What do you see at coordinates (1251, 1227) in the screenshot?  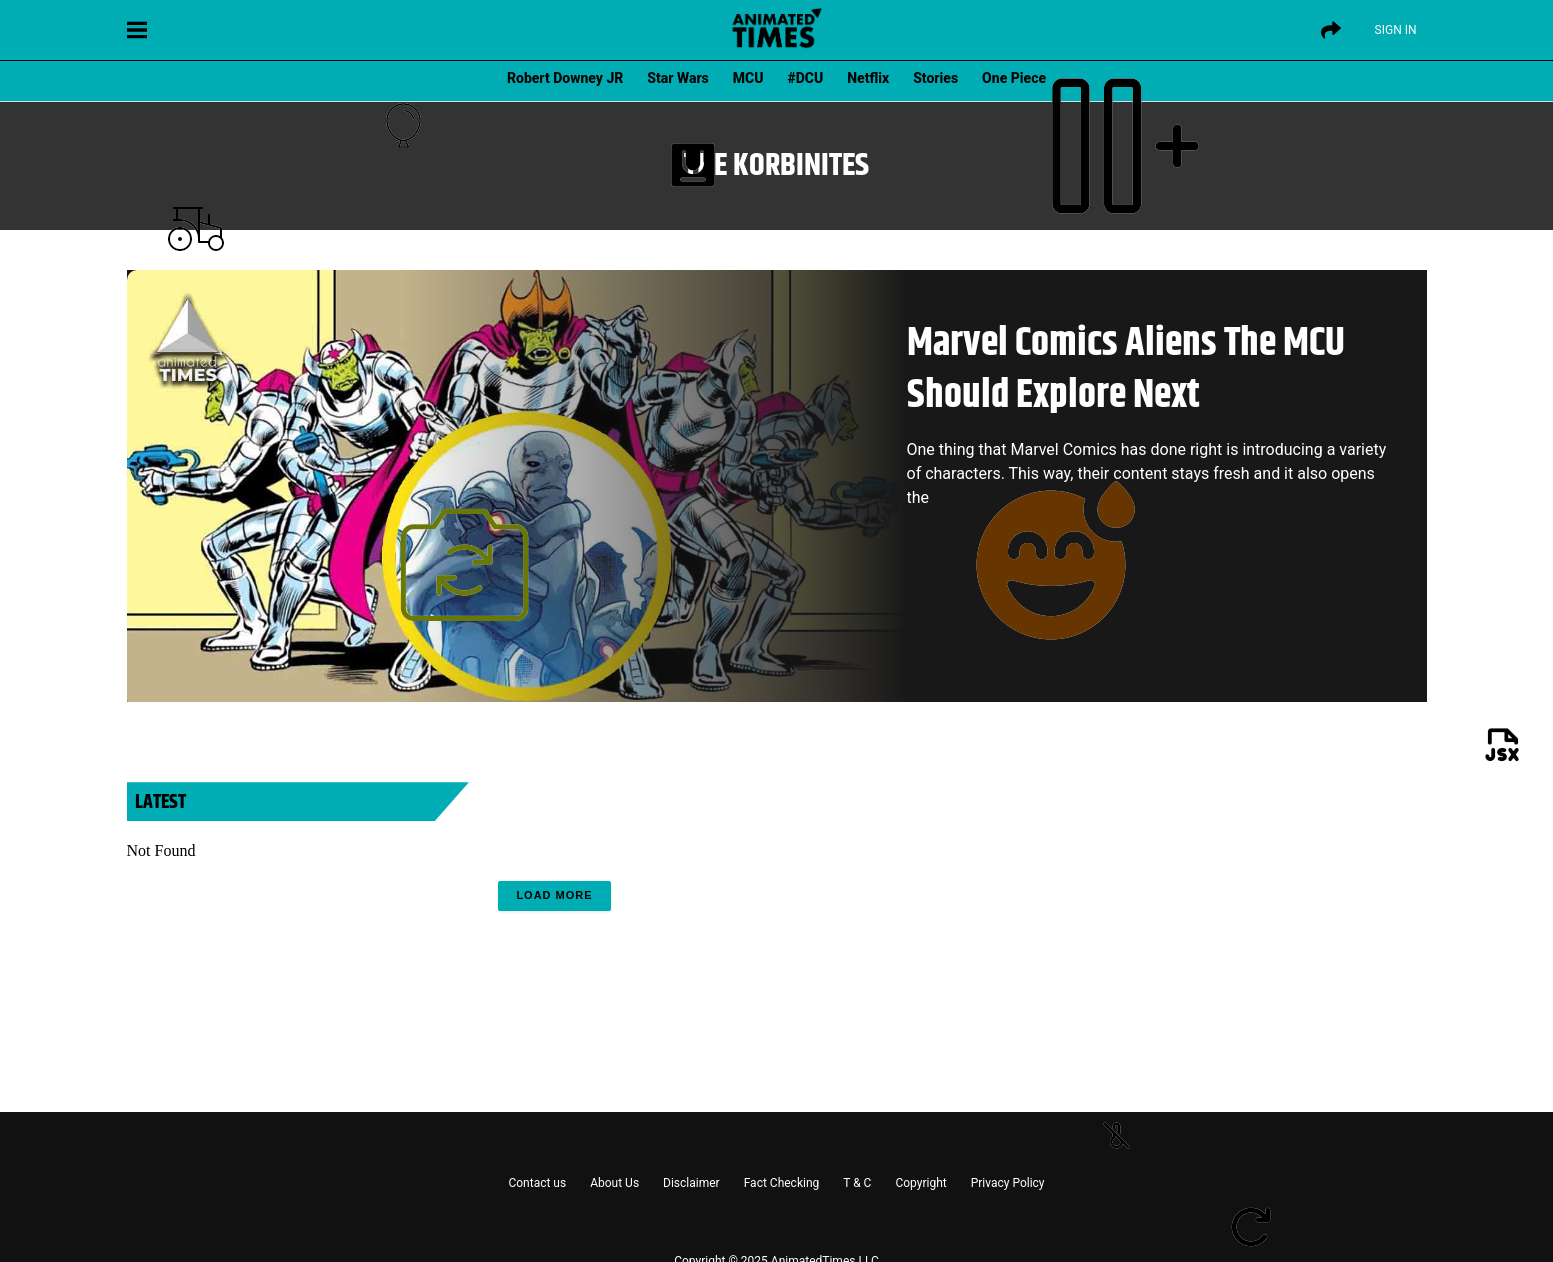 I see `refresh or reload the current page` at bounding box center [1251, 1227].